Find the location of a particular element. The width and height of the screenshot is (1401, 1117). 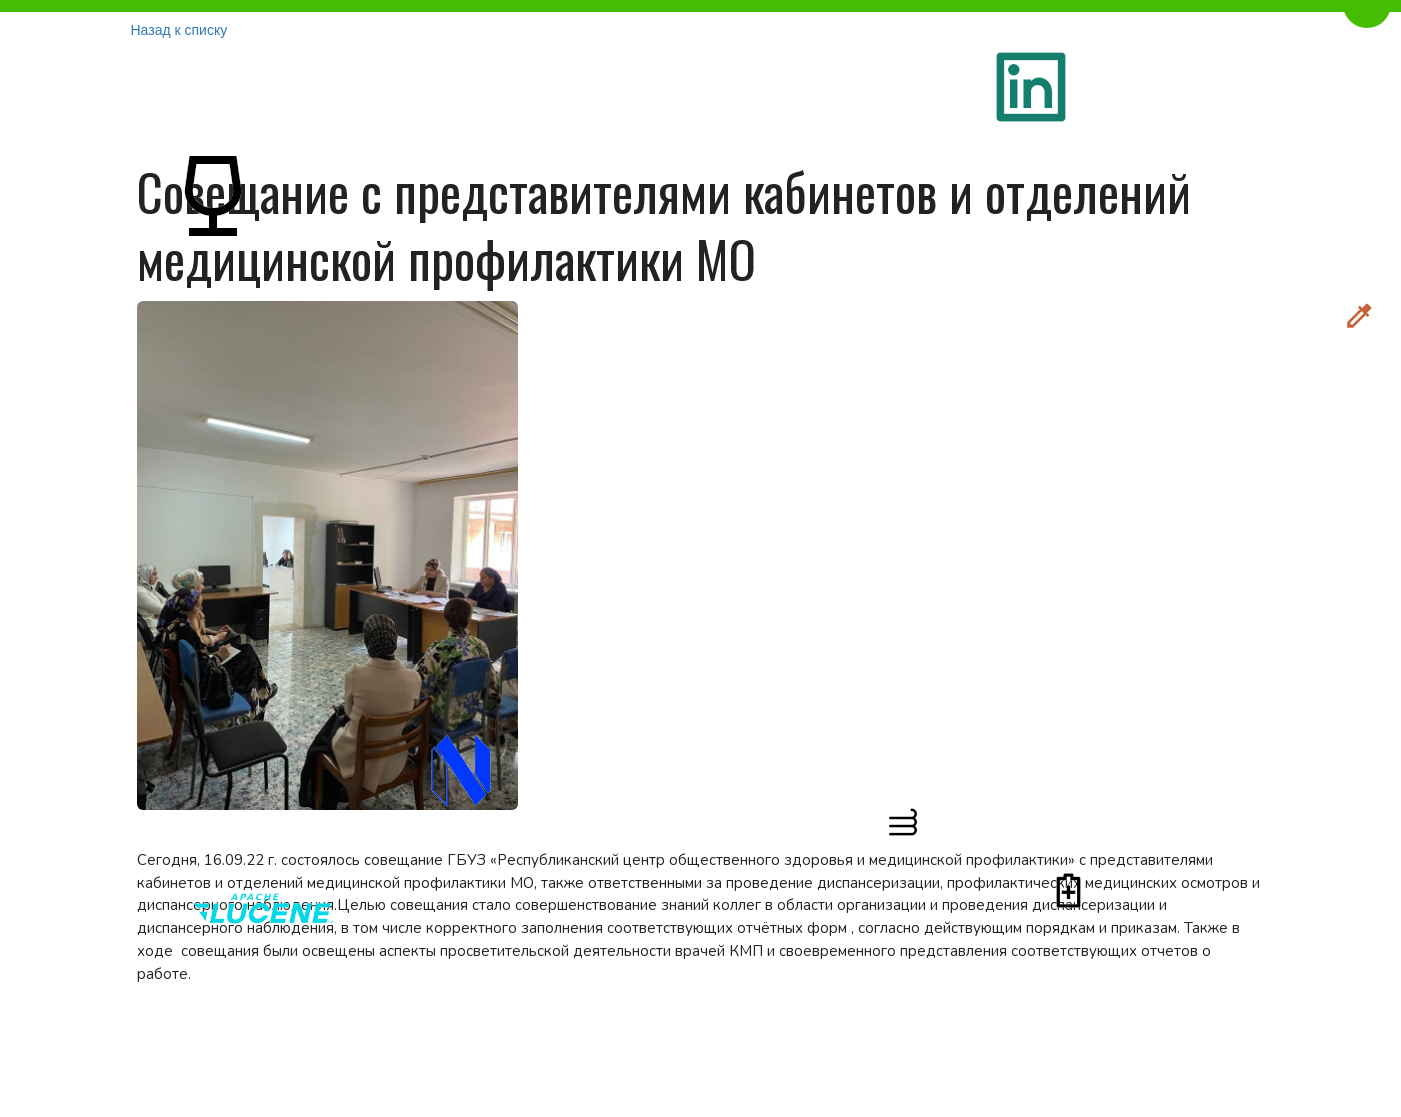

open neovim text editor is located at coordinates (461, 771).